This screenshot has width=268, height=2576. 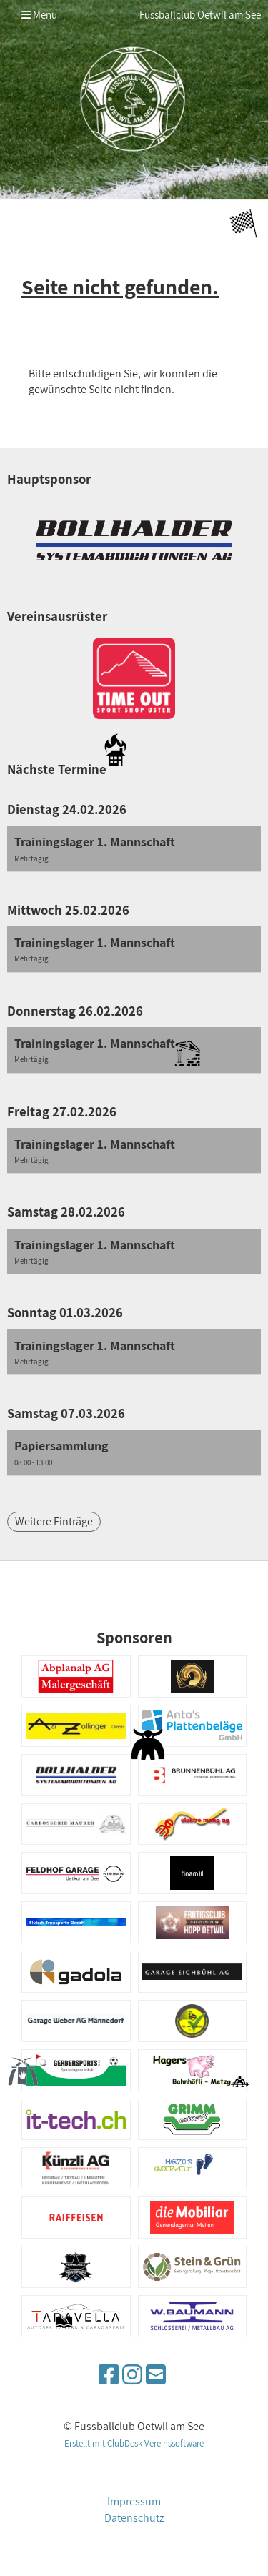 What do you see at coordinates (148, 1744) in the screenshot?
I see `select brute character class` at bounding box center [148, 1744].